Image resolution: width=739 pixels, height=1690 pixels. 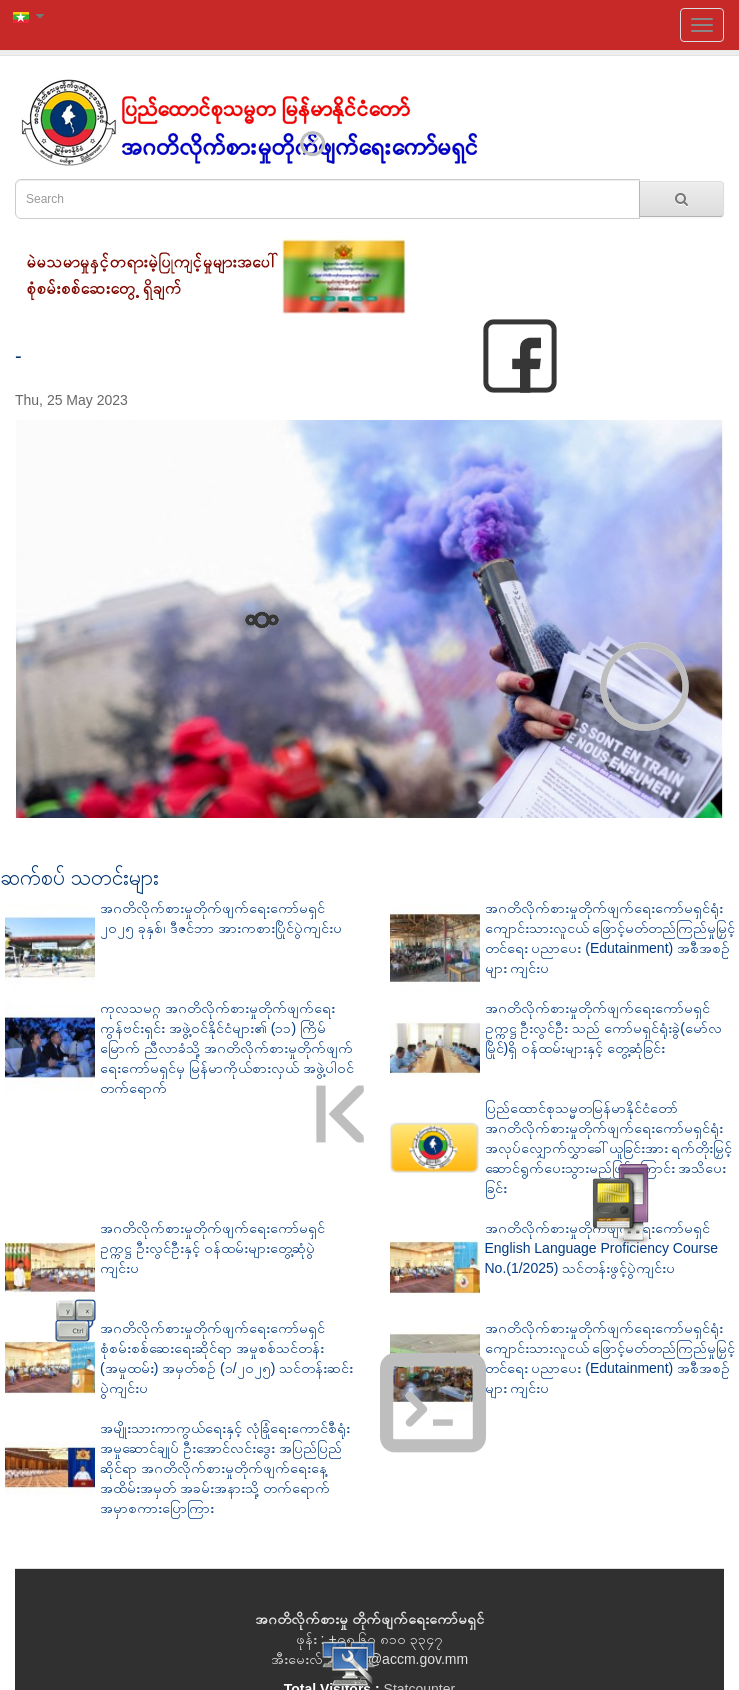 What do you see at coordinates (313, 144) in the screenshot?
I see `view recently opened documents` at bounding box center [313, 144].